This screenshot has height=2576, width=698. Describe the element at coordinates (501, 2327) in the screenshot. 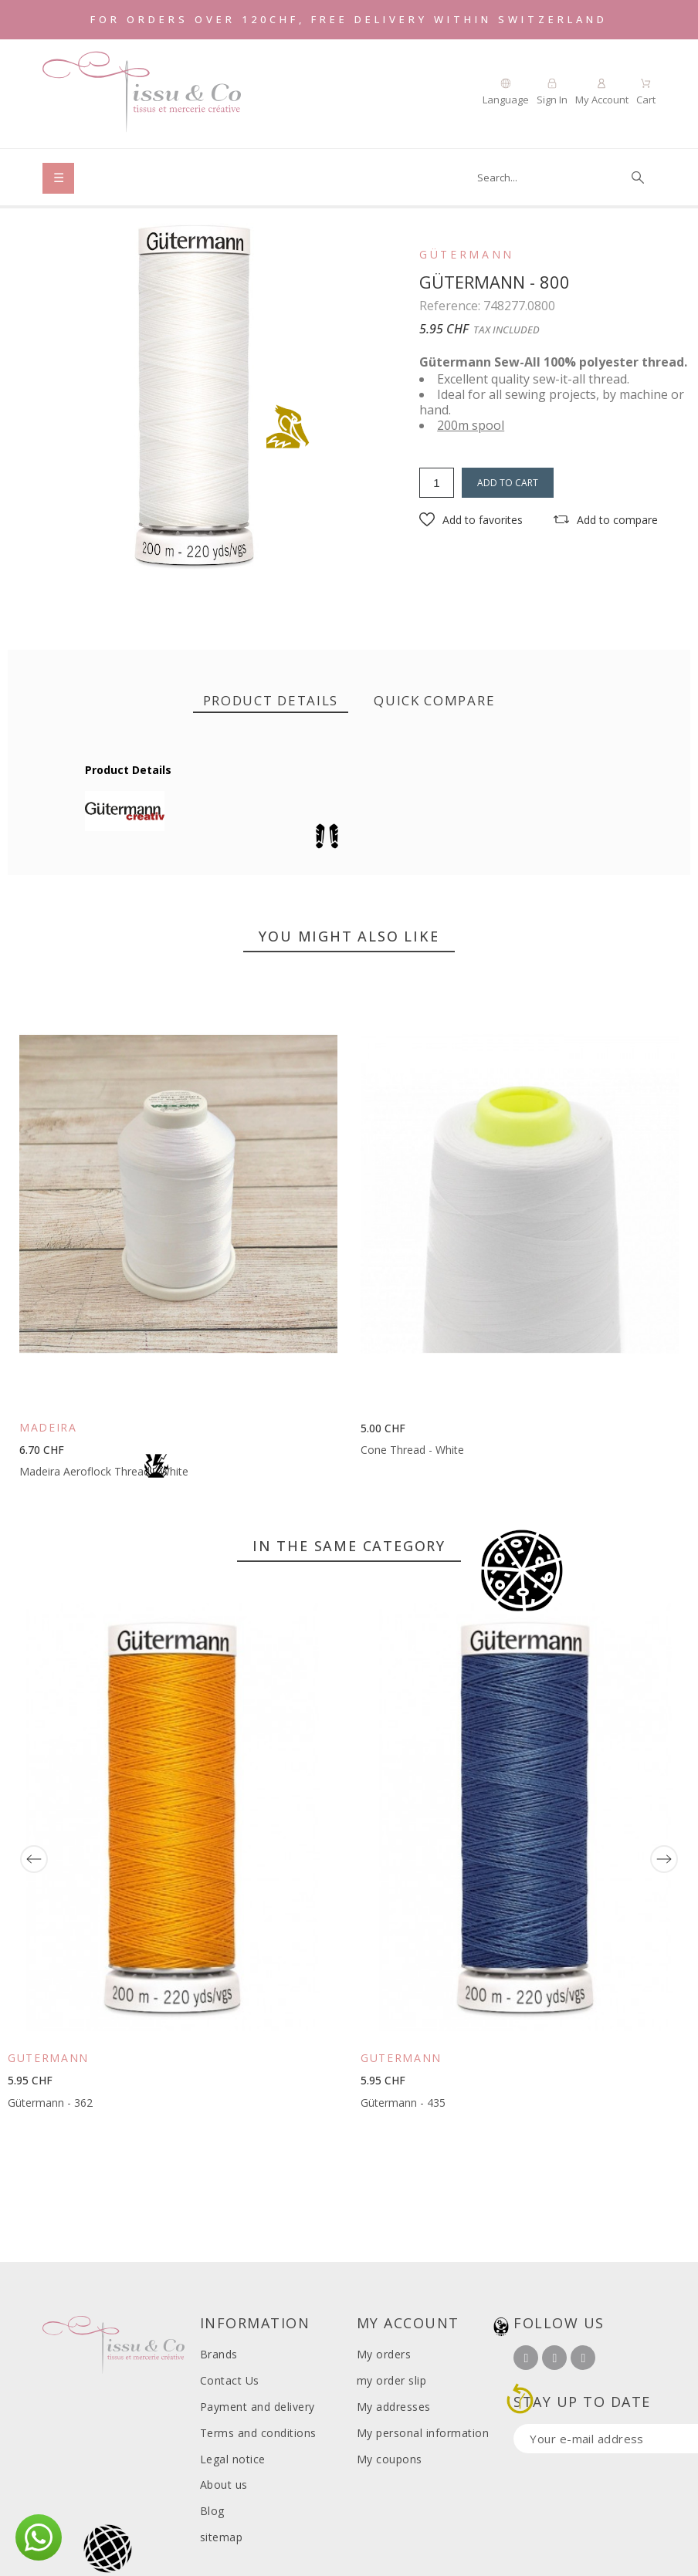

I see `access AI or machine learning features` at that location.